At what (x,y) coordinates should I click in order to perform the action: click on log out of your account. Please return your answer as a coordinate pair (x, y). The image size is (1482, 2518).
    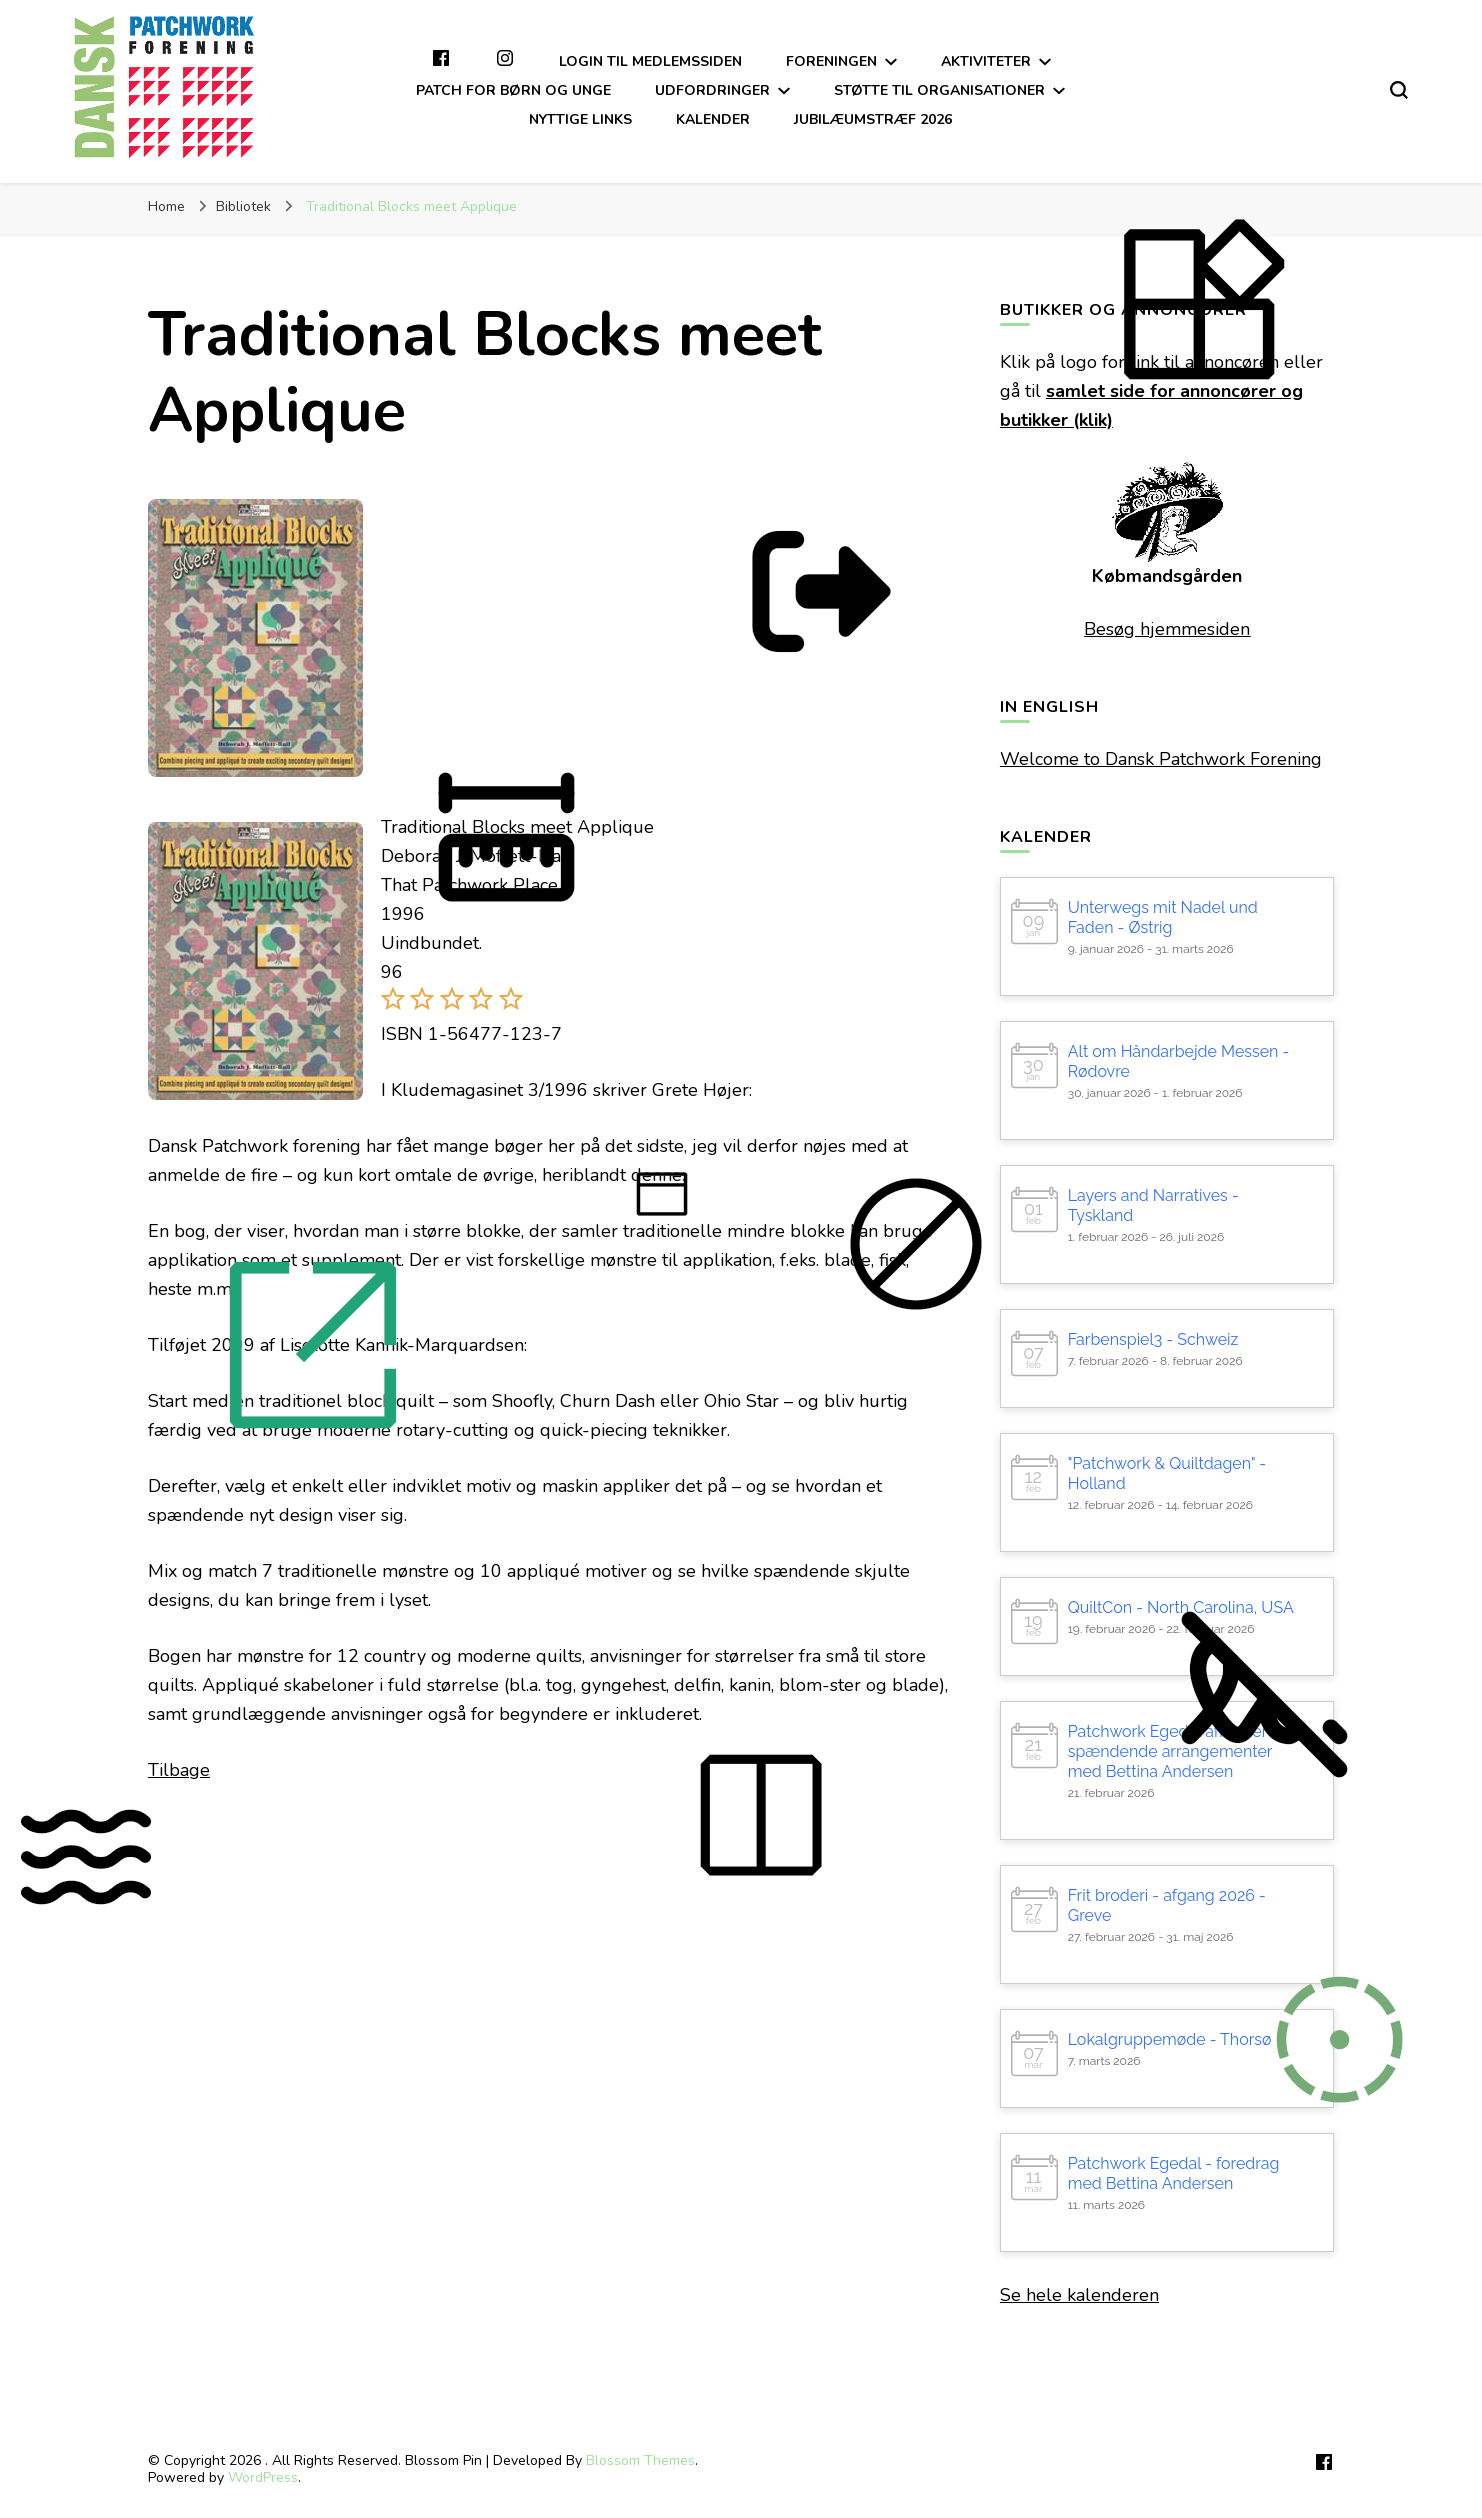
    Looking at the image, I should click on (821, 591).